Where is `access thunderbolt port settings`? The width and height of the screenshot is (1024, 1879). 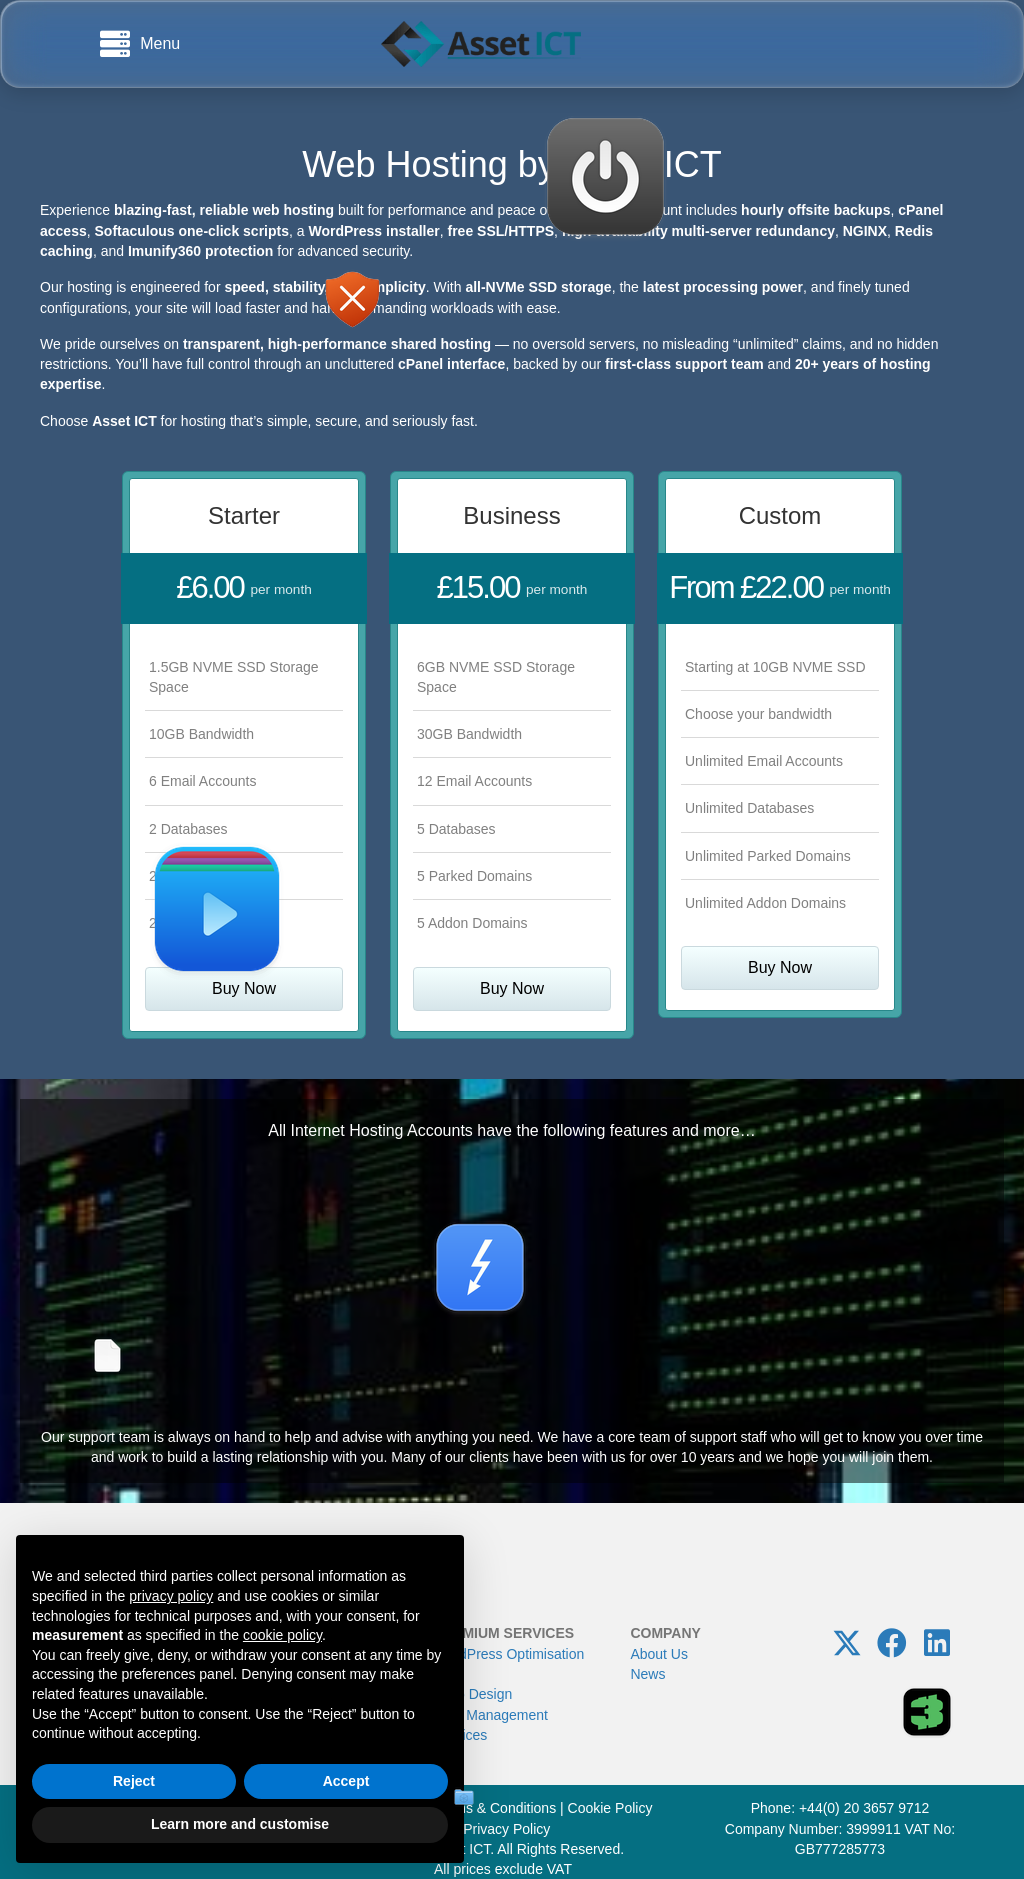 access thunderbolt port settings is located at coordinates (480, 1269).